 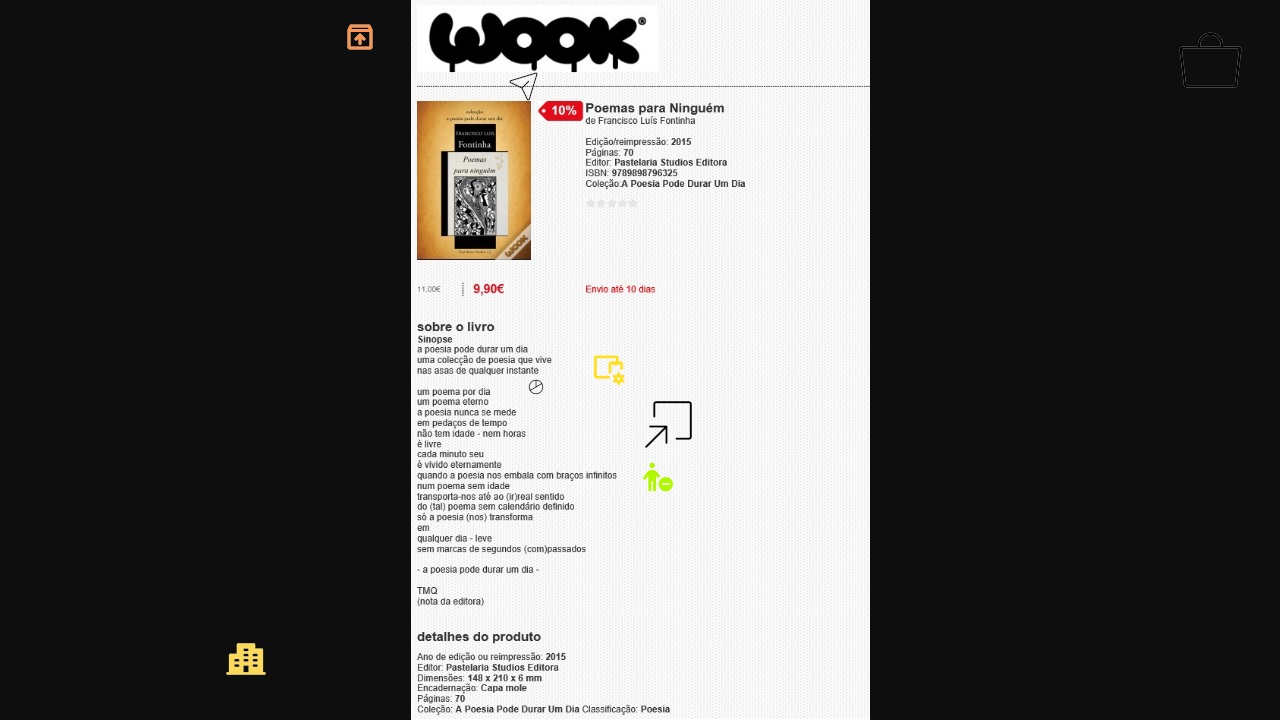 I want to click on upload or export a package, so click(x=360, y=37).